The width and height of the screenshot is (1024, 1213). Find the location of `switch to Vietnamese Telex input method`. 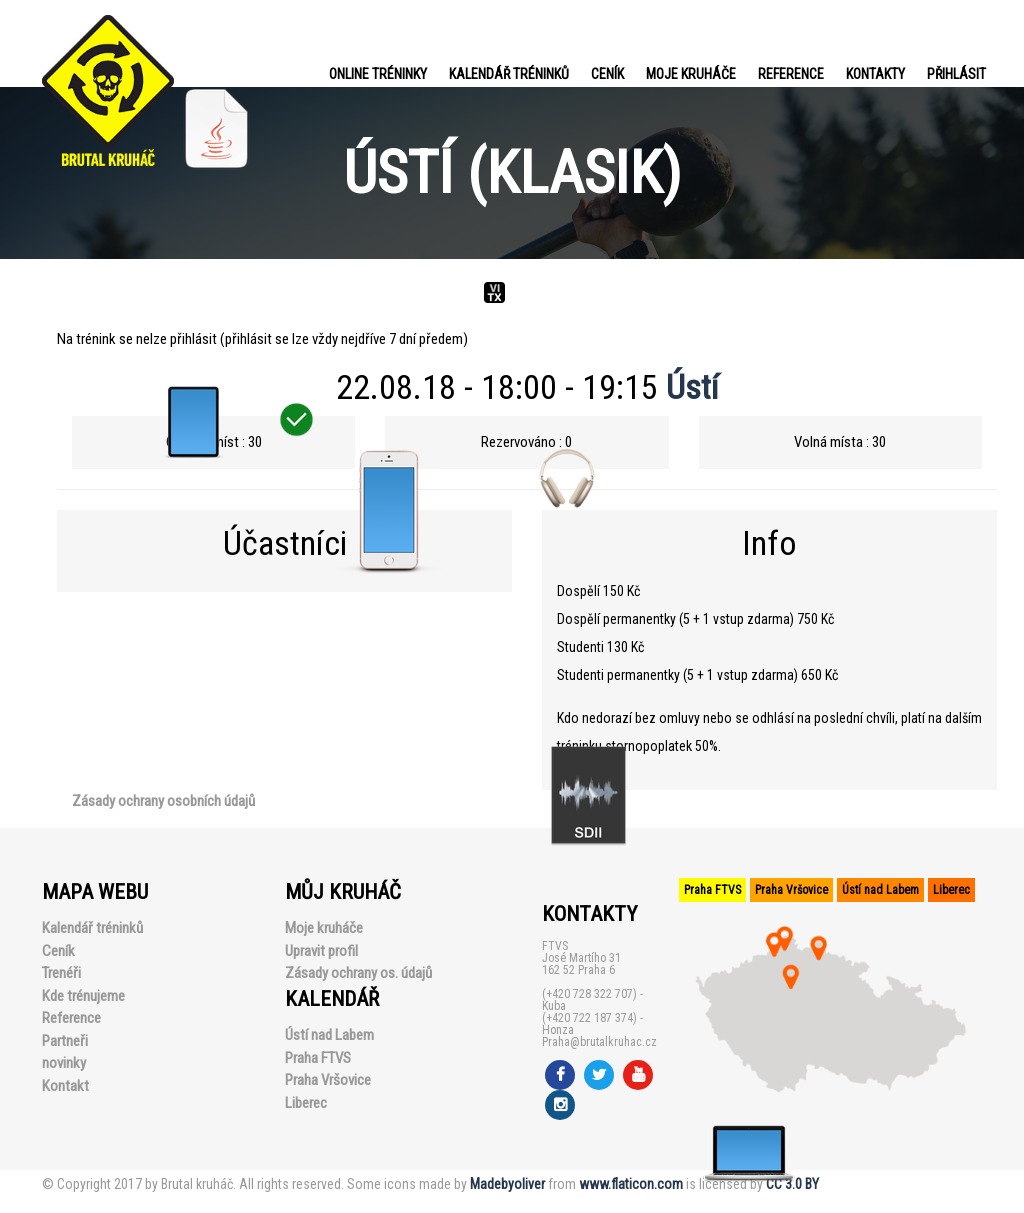

switch to Vietnamese Telex input method is located at coordinates (494, 292).